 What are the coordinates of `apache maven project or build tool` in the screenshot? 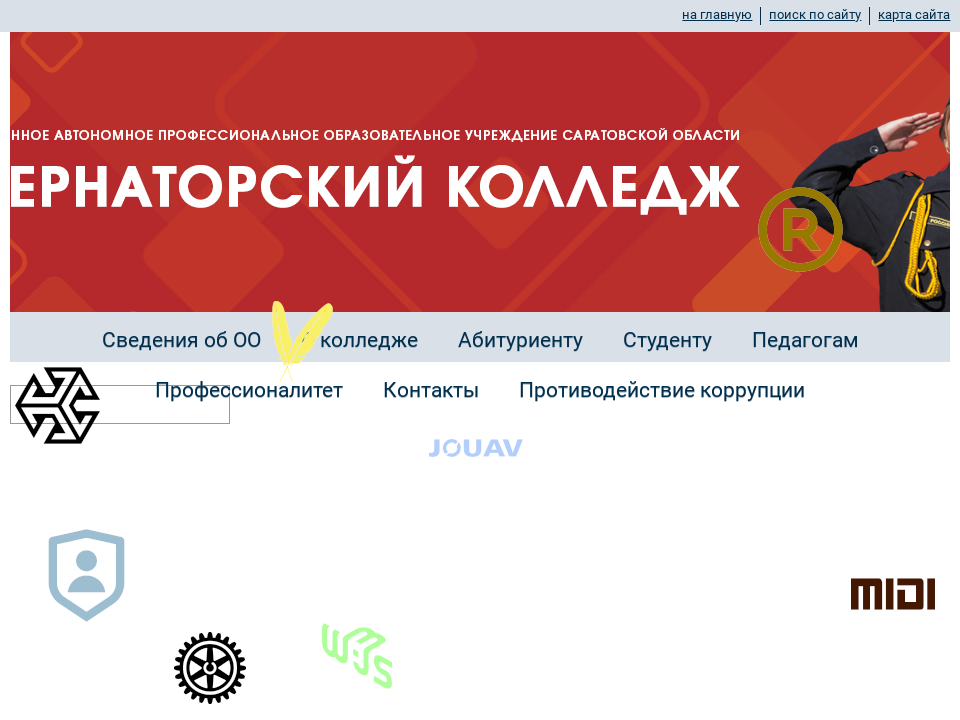 It's located at (302, 341).